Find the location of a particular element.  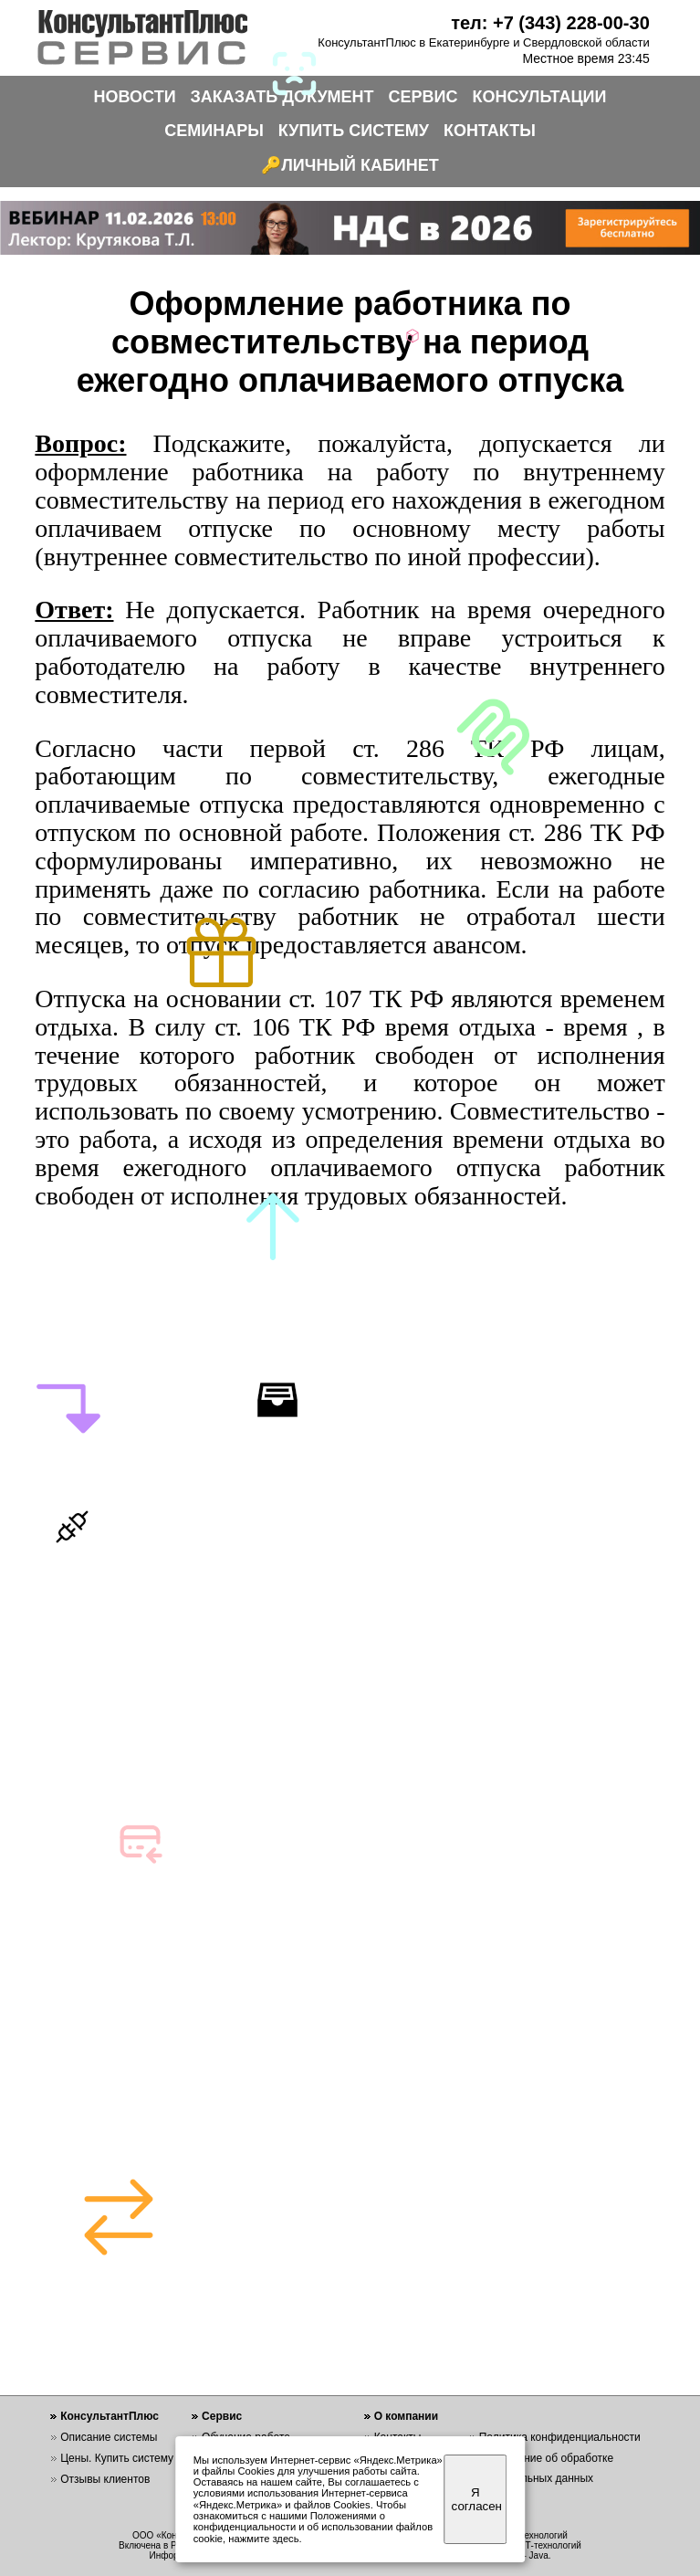

access gifts or rewards is located at coordinates (221, 955).